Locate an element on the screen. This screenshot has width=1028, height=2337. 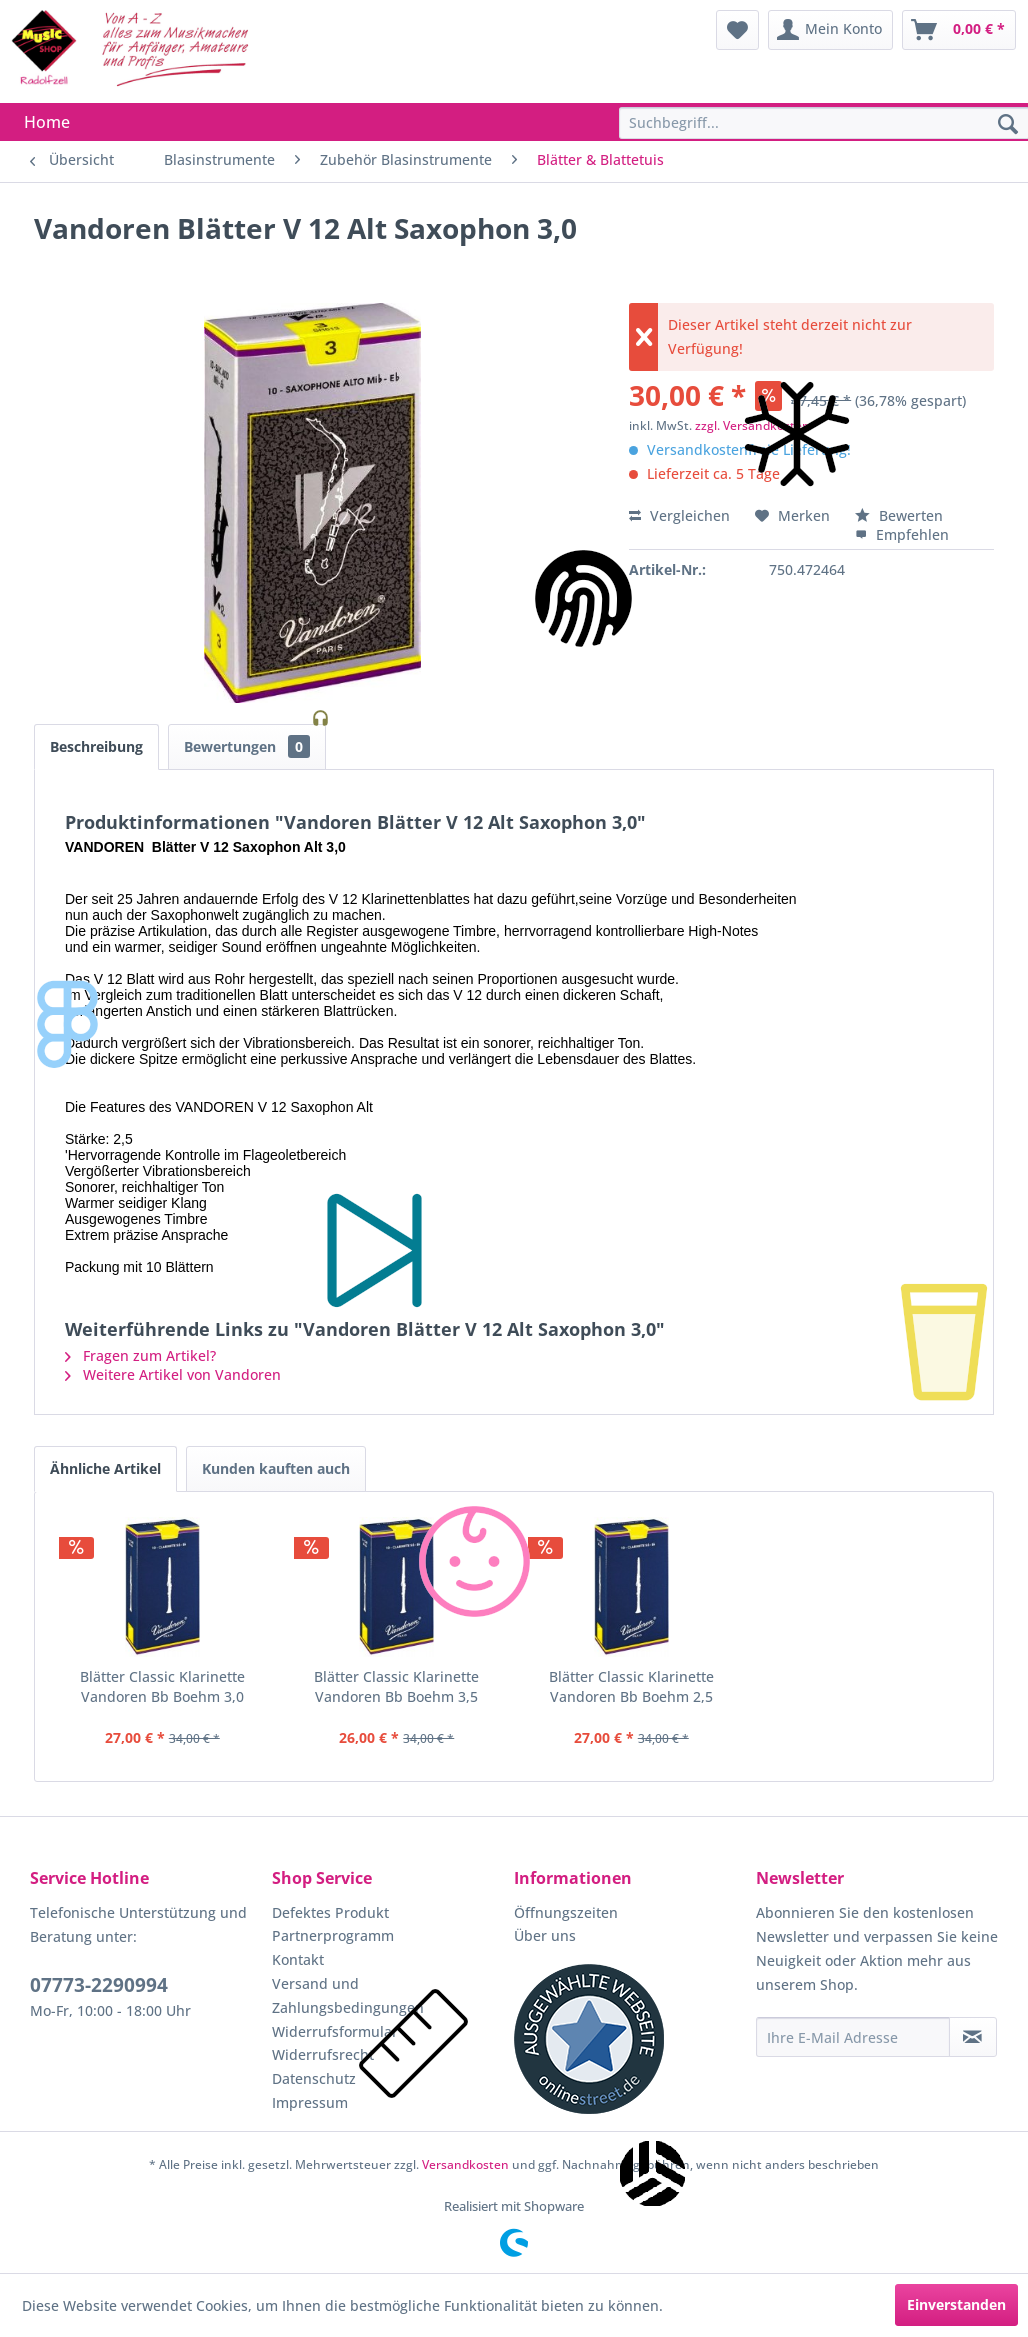
skip to the next track or media item is located at coordinates (374, 1250).